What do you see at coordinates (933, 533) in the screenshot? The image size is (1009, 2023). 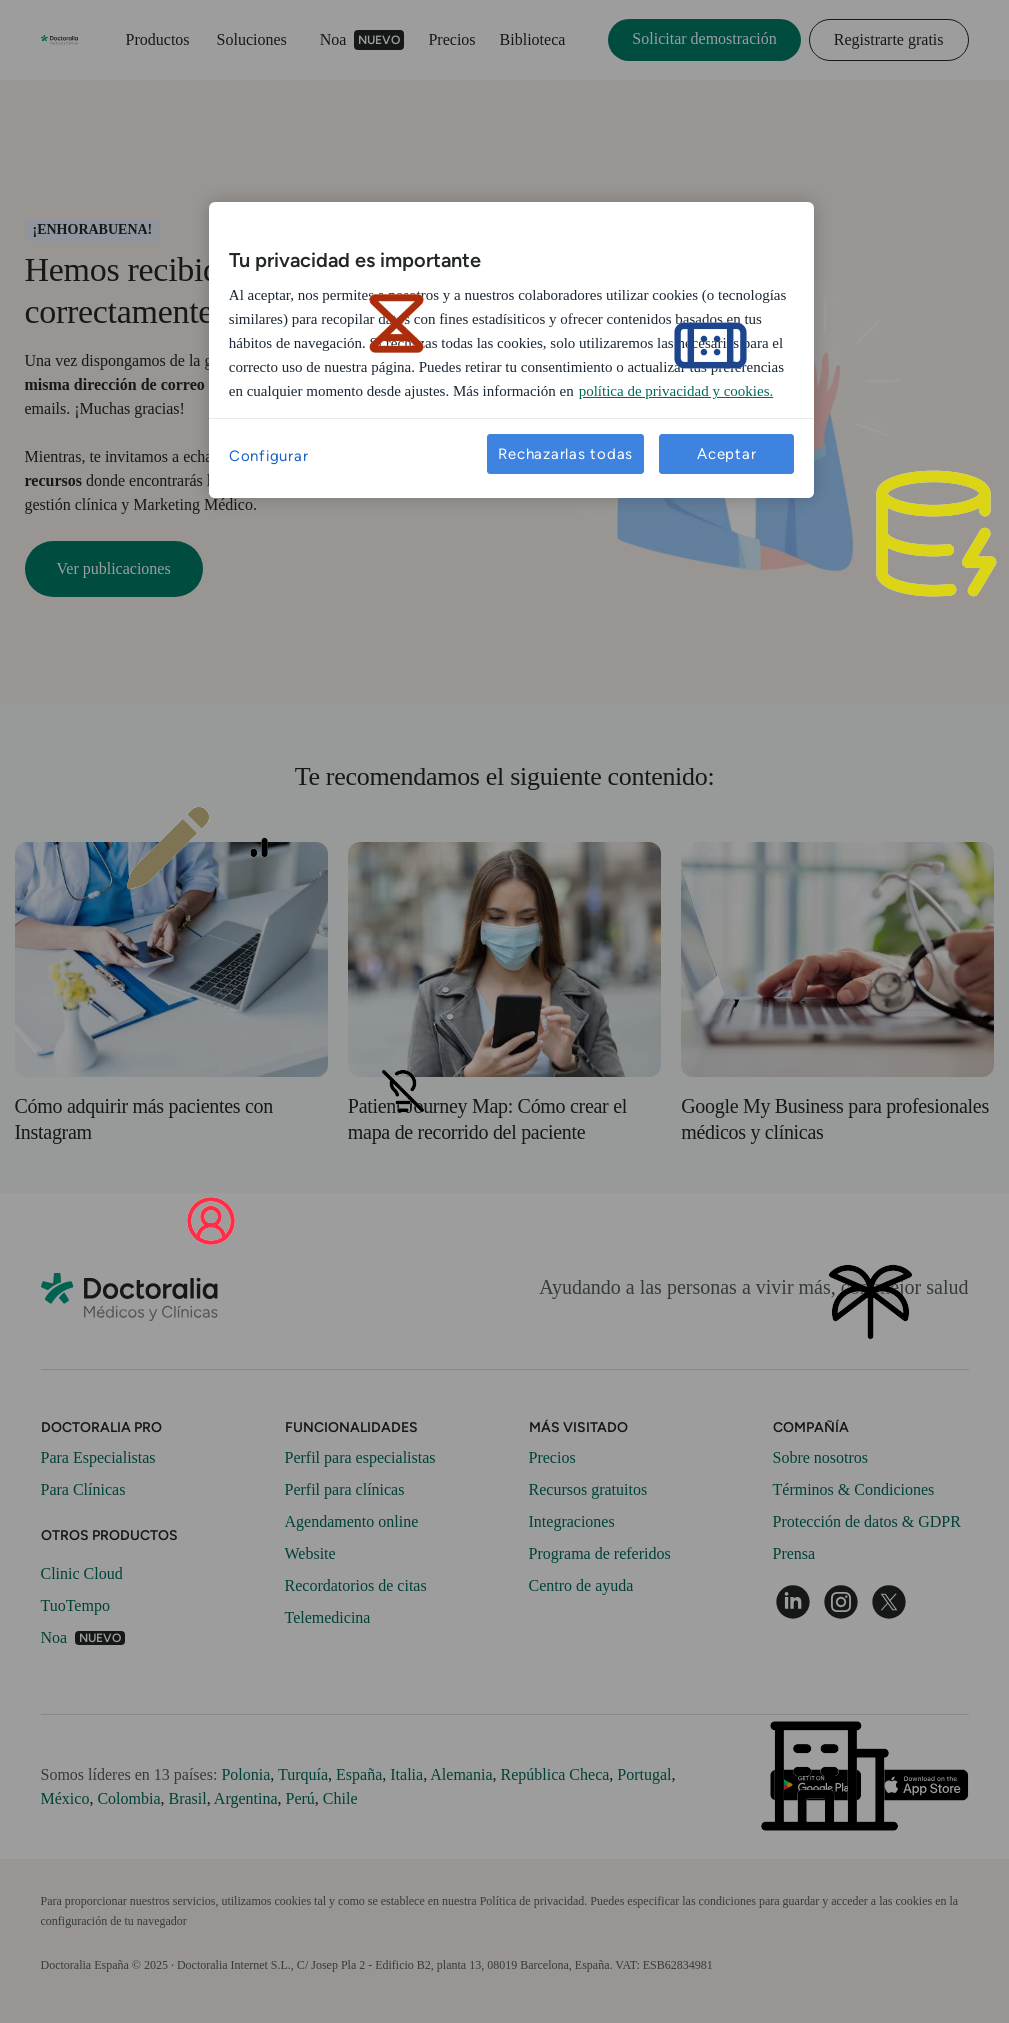 I see `database with active or real-time processing` at bounding box center [933, 533].